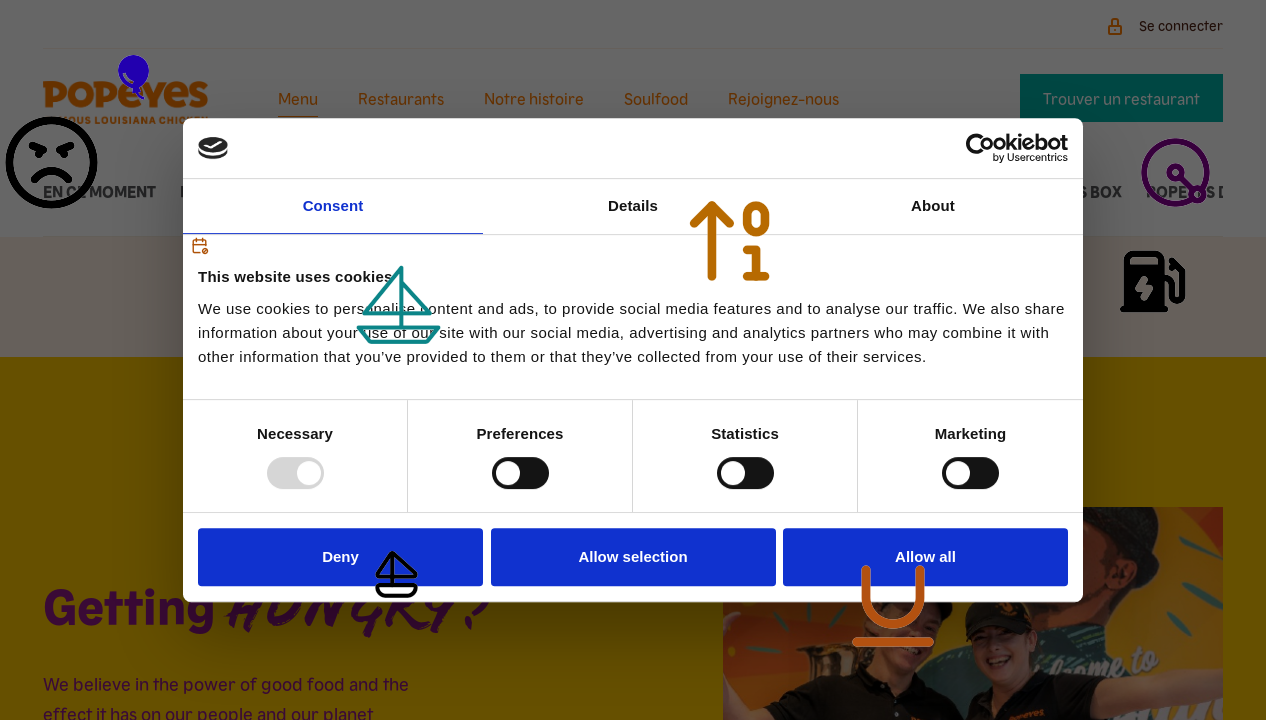  I want to click on react with anger to a post or message, so click(51, 162).